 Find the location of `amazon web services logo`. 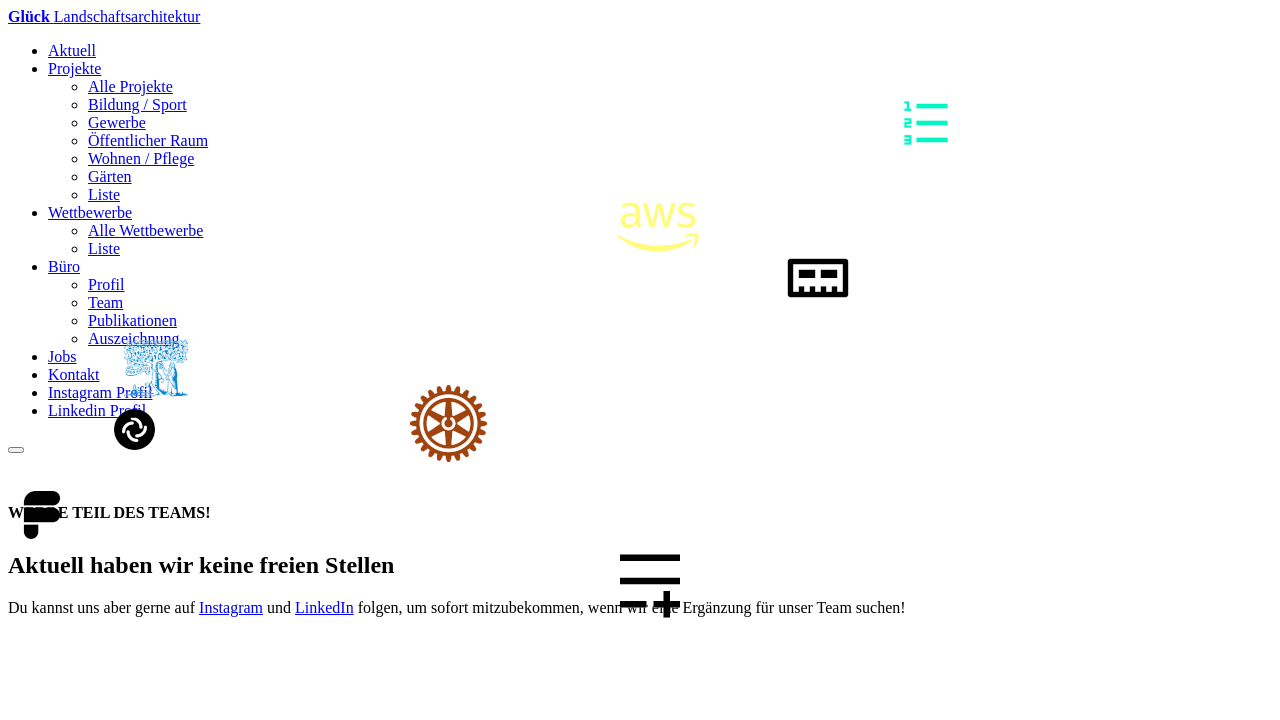

amazon web services logo is located at coordinates (658, 227).